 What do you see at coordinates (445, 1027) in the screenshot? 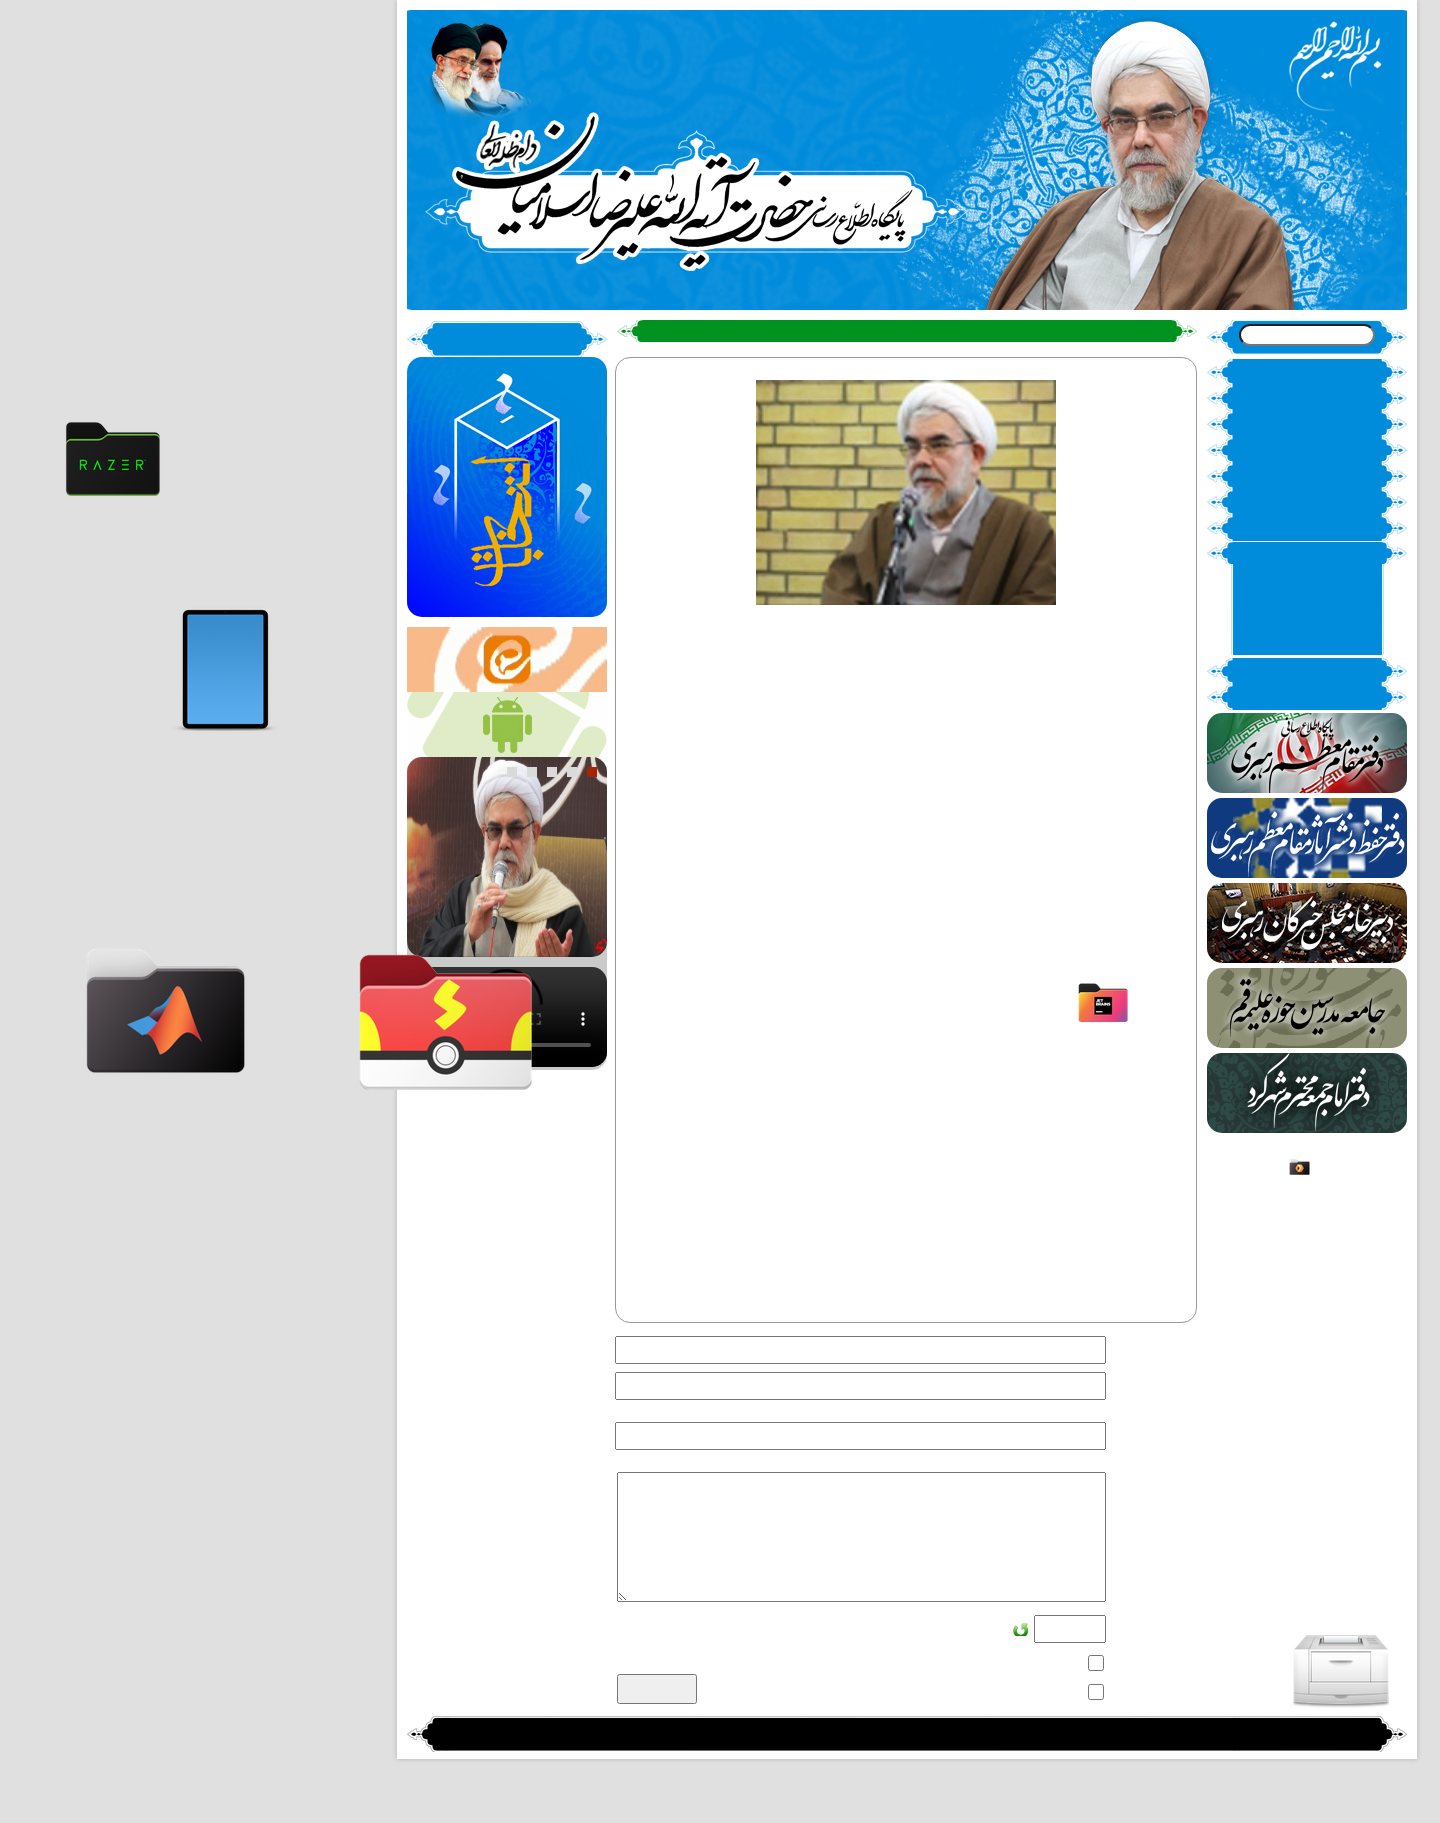
I see `folder for pokémon-related files or game assets` at bounding box center [445, 1027].